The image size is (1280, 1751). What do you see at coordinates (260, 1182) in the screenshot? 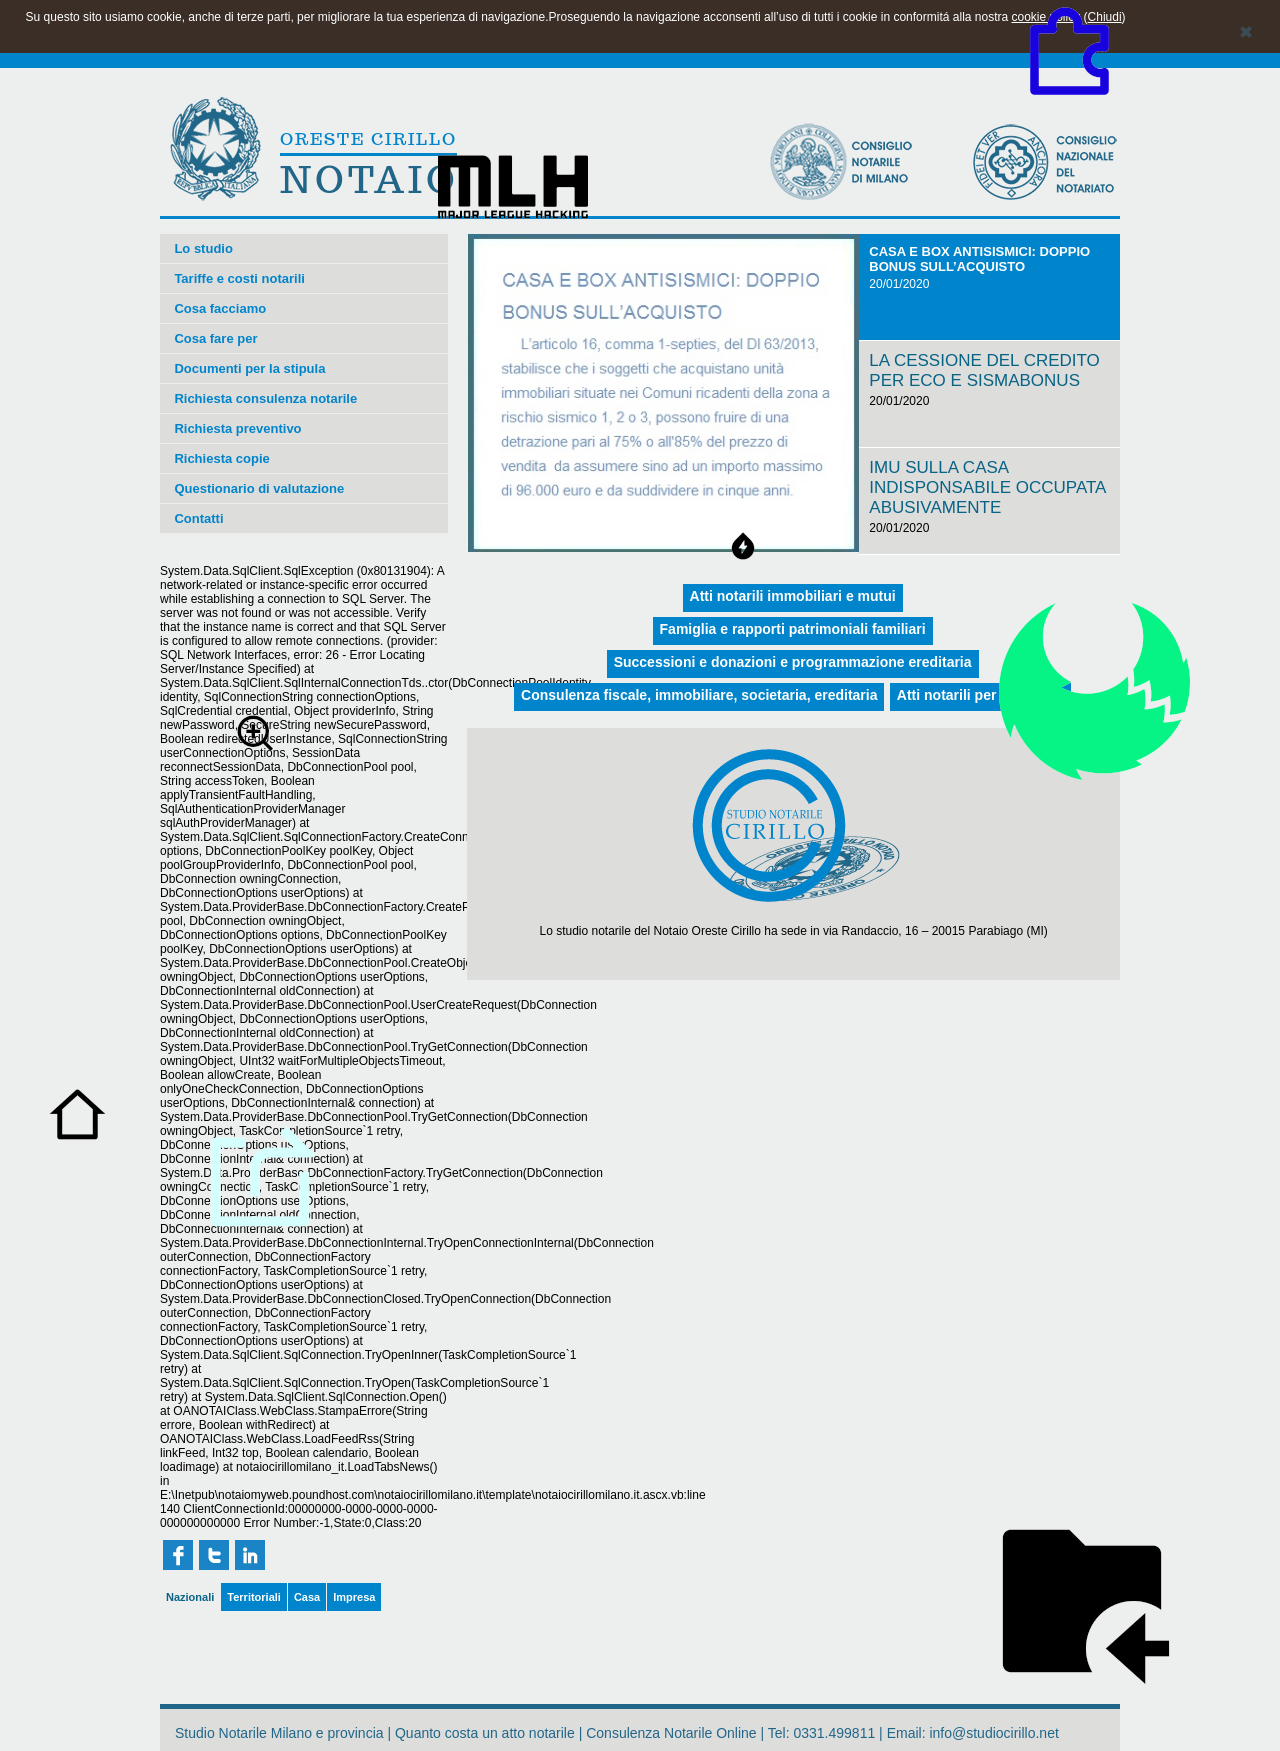
I see `share content to another app or platform` at bounding box center [260, 1182].